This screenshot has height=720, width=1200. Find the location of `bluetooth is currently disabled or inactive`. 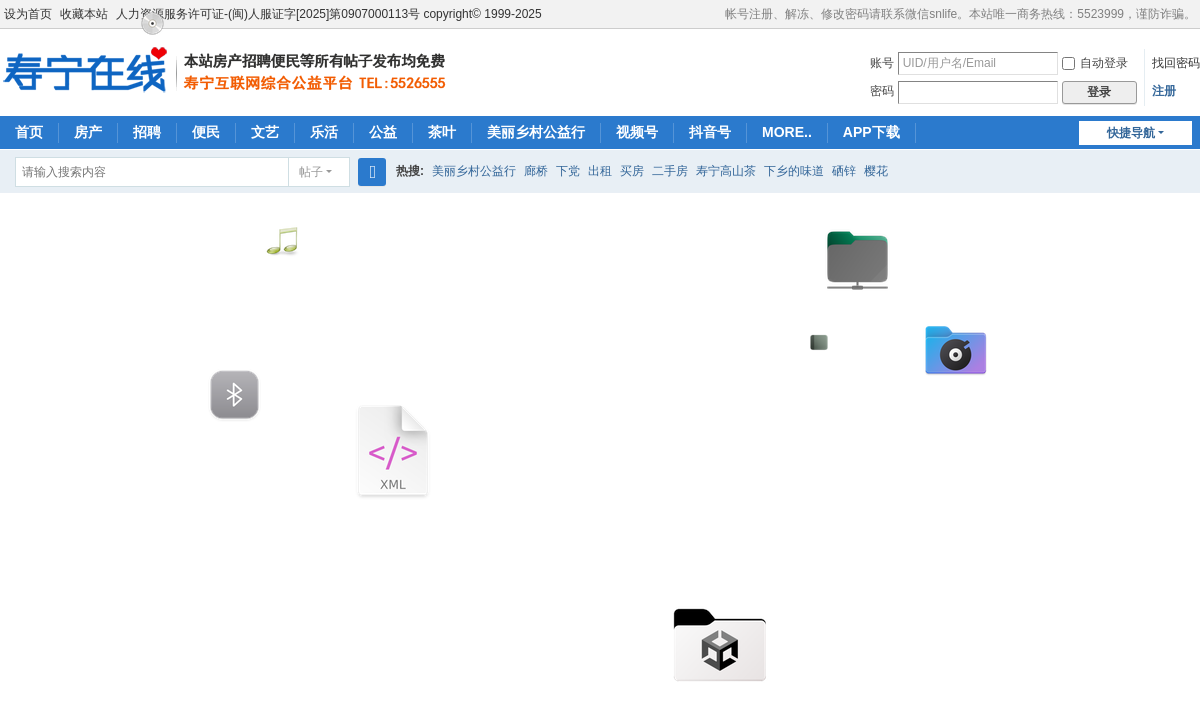

bluetooth is currently disabled or inactive is located at coordinates (234, 395).